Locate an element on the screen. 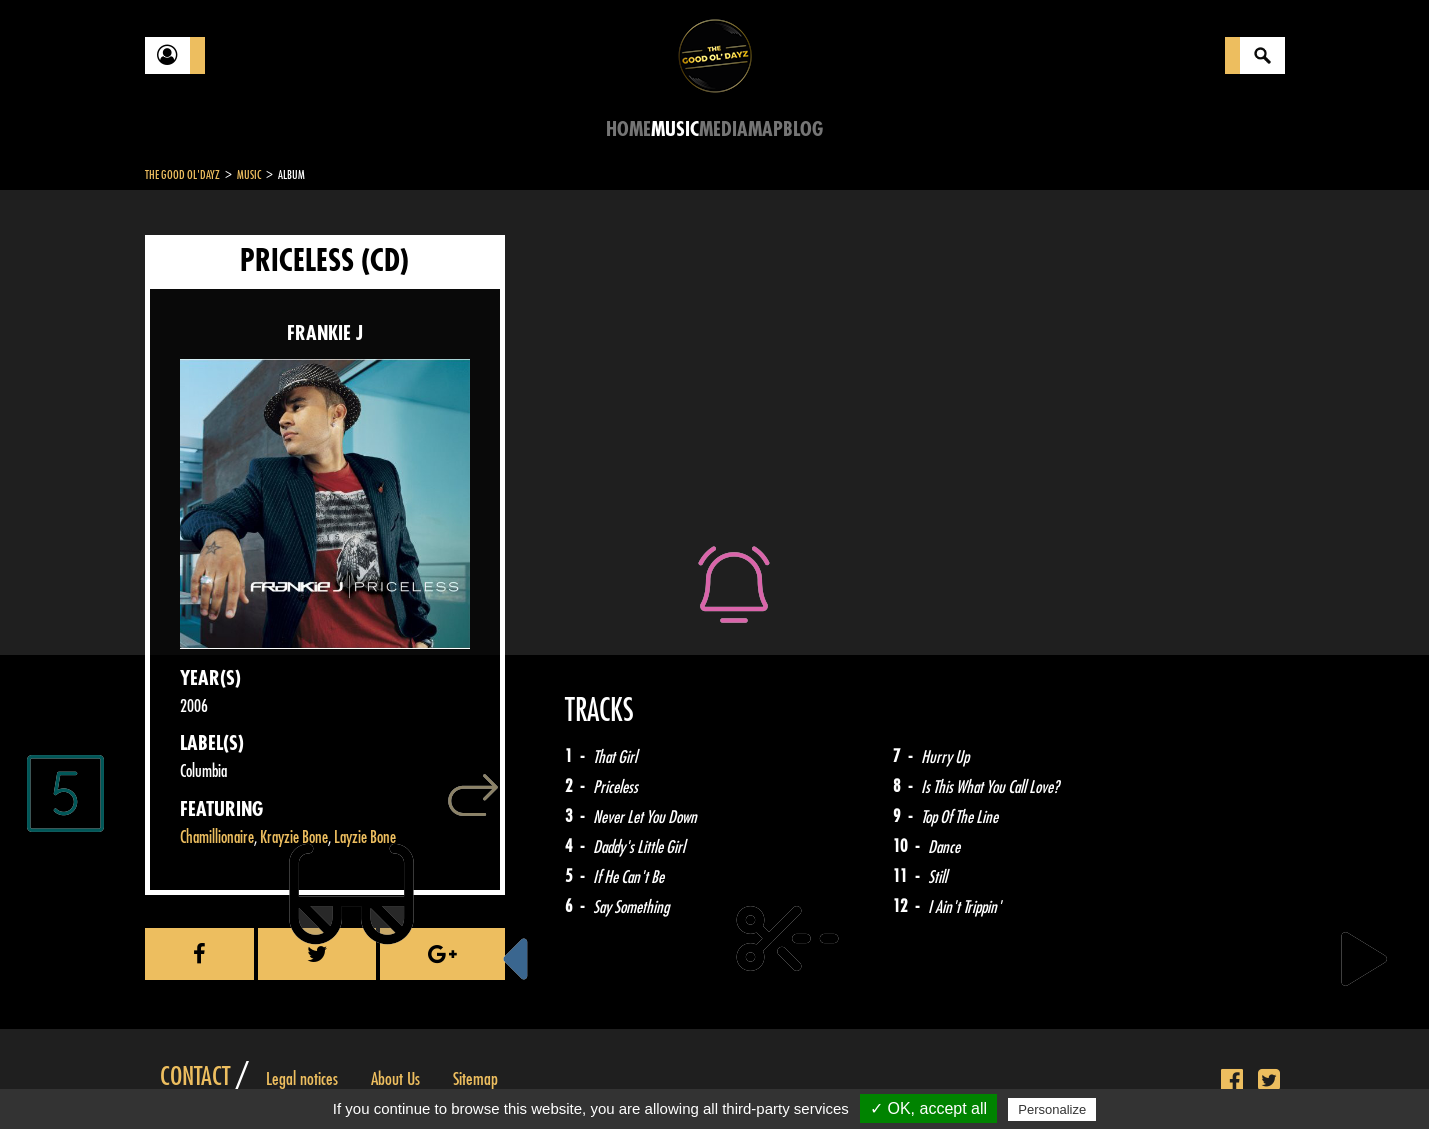 This screenshot has height=1129, width=1429. redo or repeat the last action is located at coordinates (473, 797).